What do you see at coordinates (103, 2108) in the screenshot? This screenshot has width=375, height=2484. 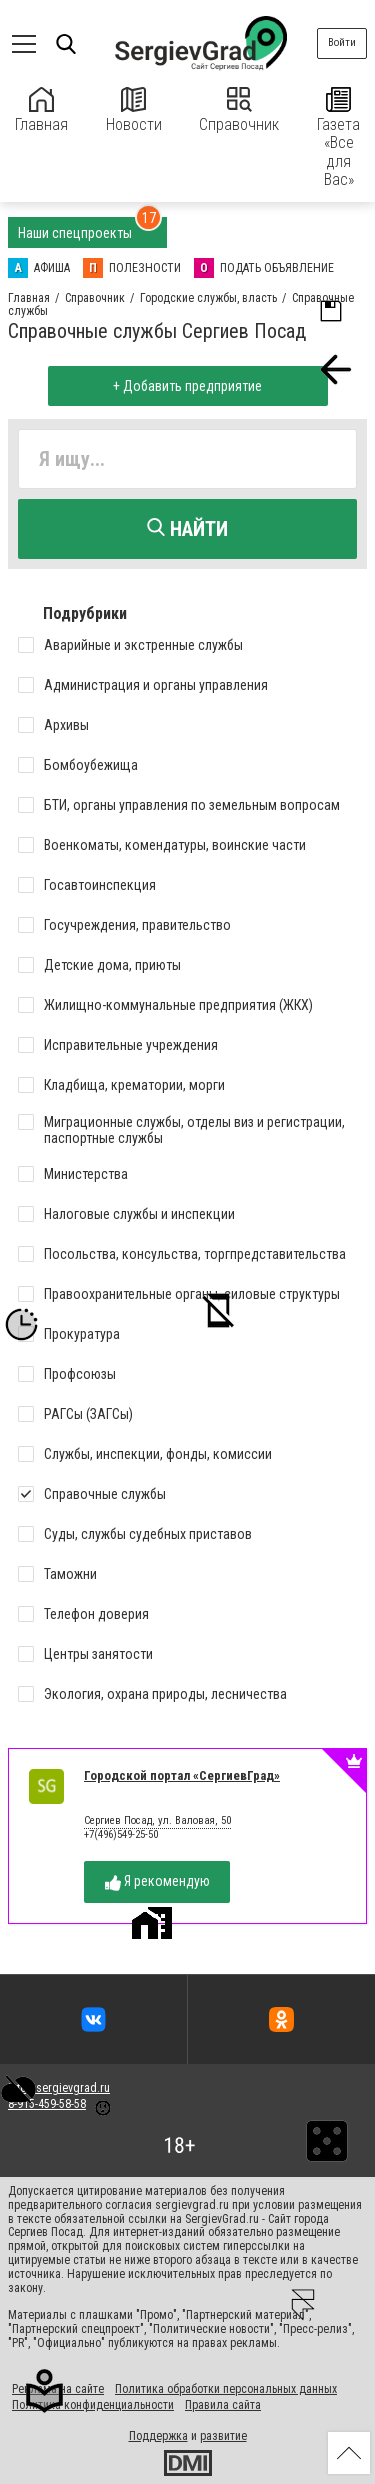 I see `electrical outlet or power socket indicator` at bounding box center [103, 2108].